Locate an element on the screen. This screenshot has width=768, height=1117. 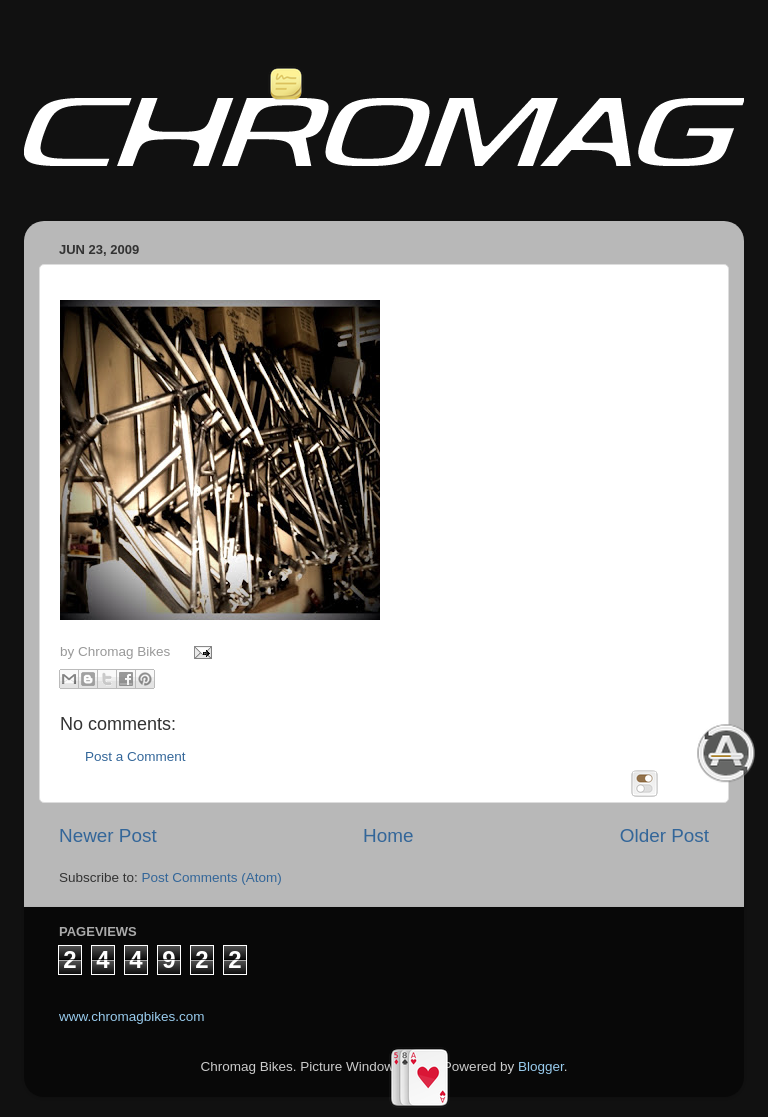
open solitaire card game is located at coordinates (419, 1077).